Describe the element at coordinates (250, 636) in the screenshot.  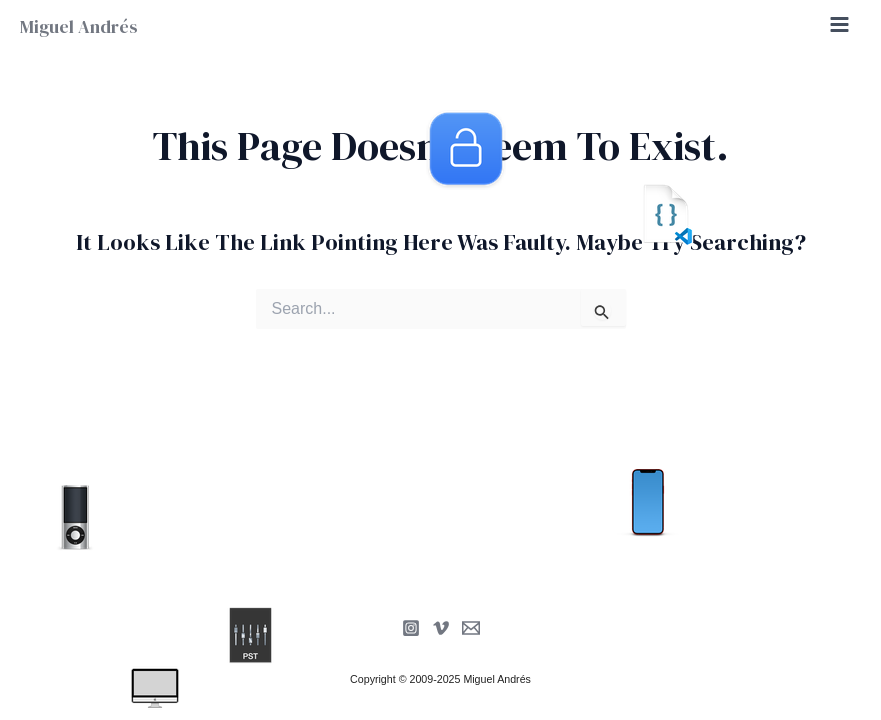
I see `access plugin settings in GarageBand` at that location.